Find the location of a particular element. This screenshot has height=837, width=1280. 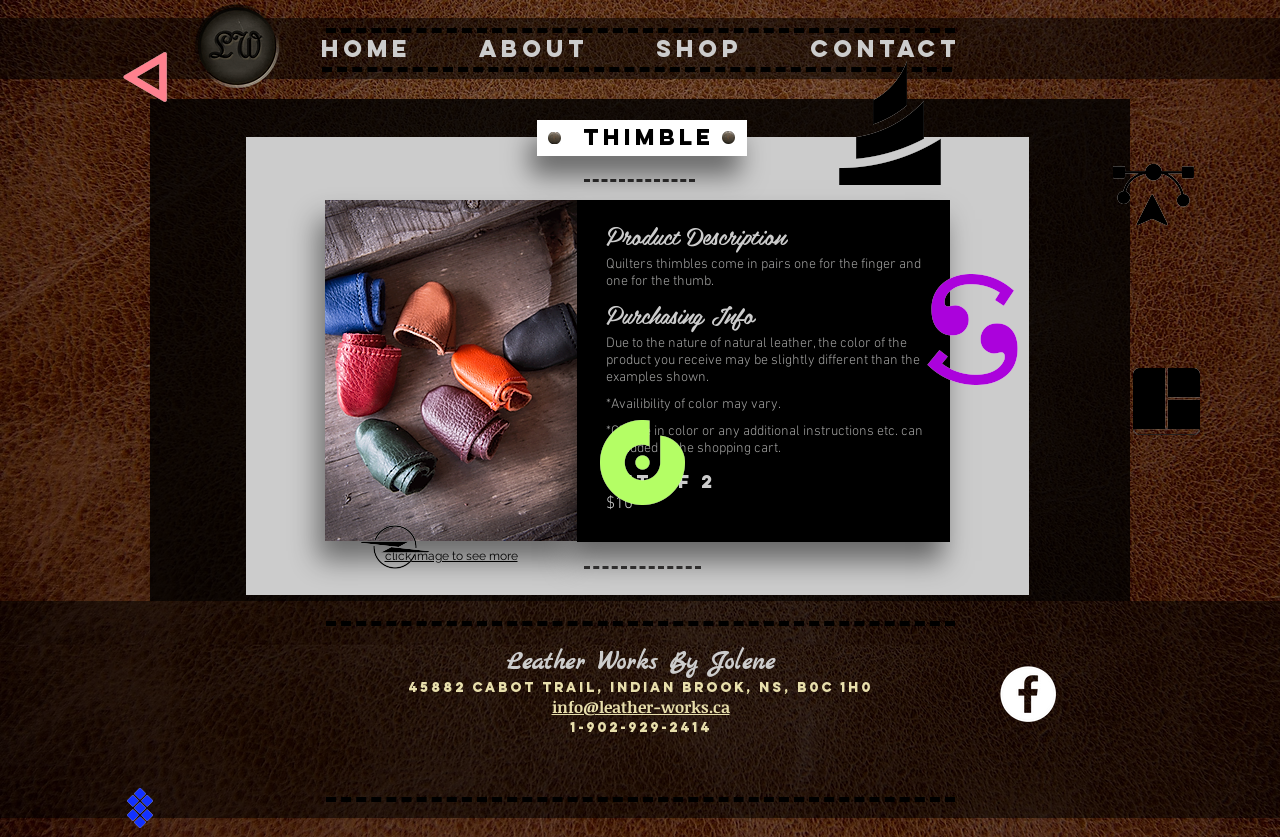

open the Setapp app subscription service is located at coordinates (140, 808).